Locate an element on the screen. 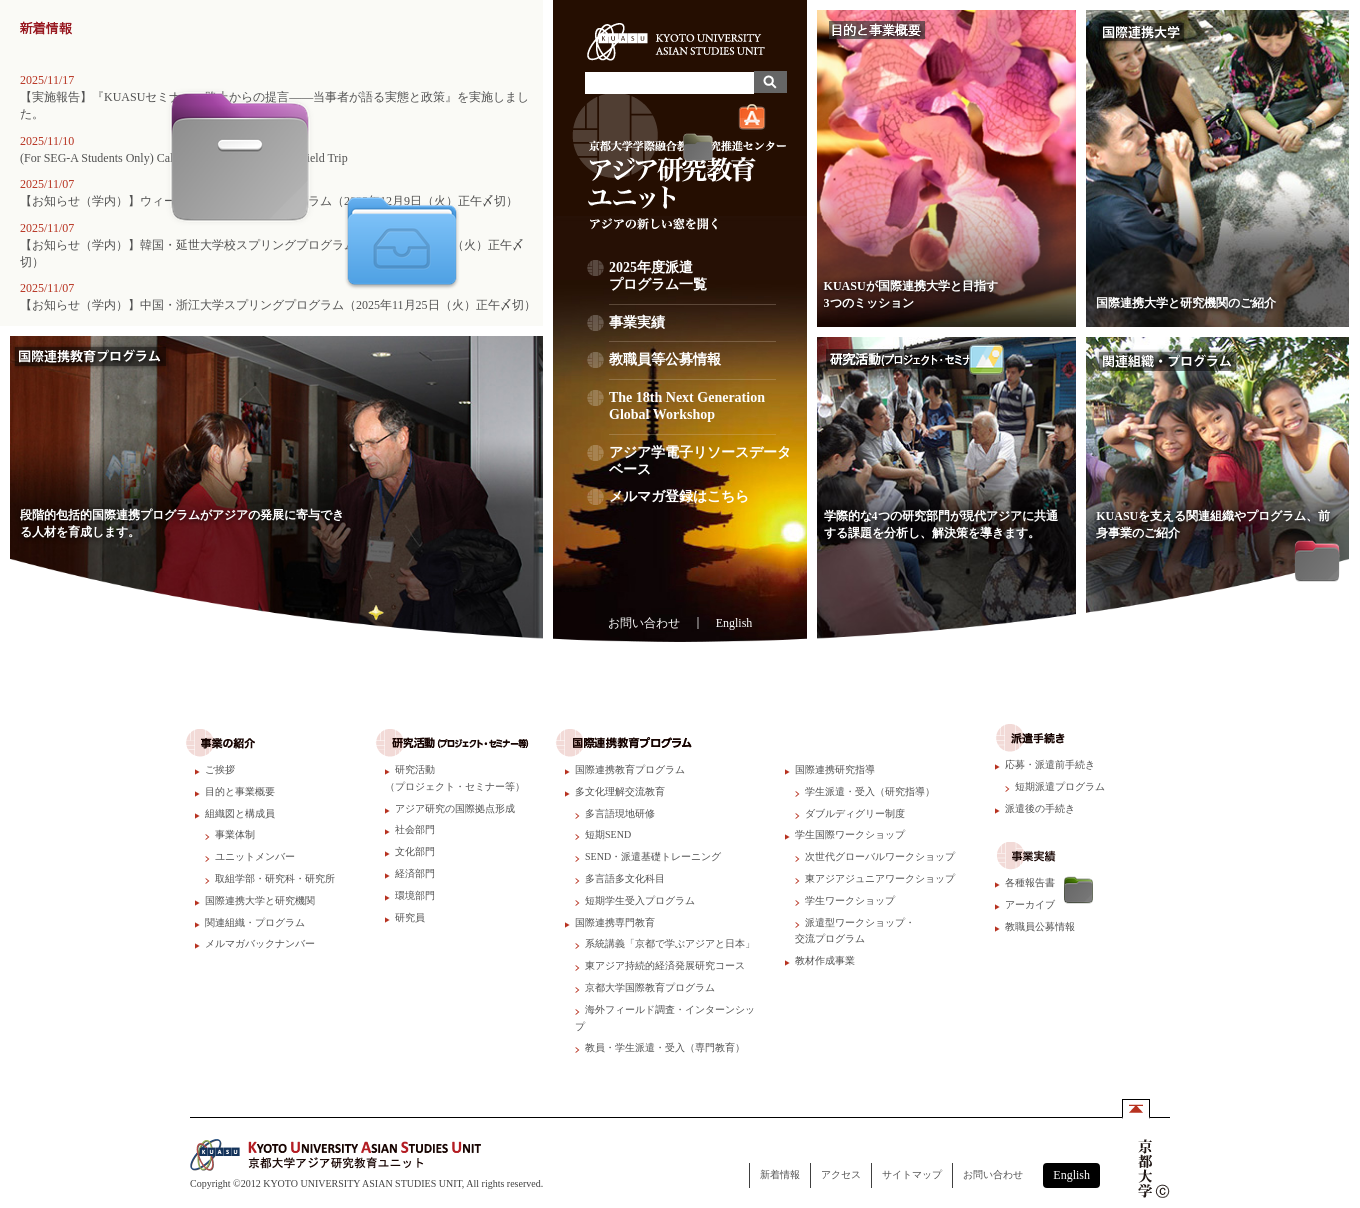 Image resolution: width=1360 pixels, height=1208 pixels. open the software store to browse and install apps is located at coordinates (752, 118).